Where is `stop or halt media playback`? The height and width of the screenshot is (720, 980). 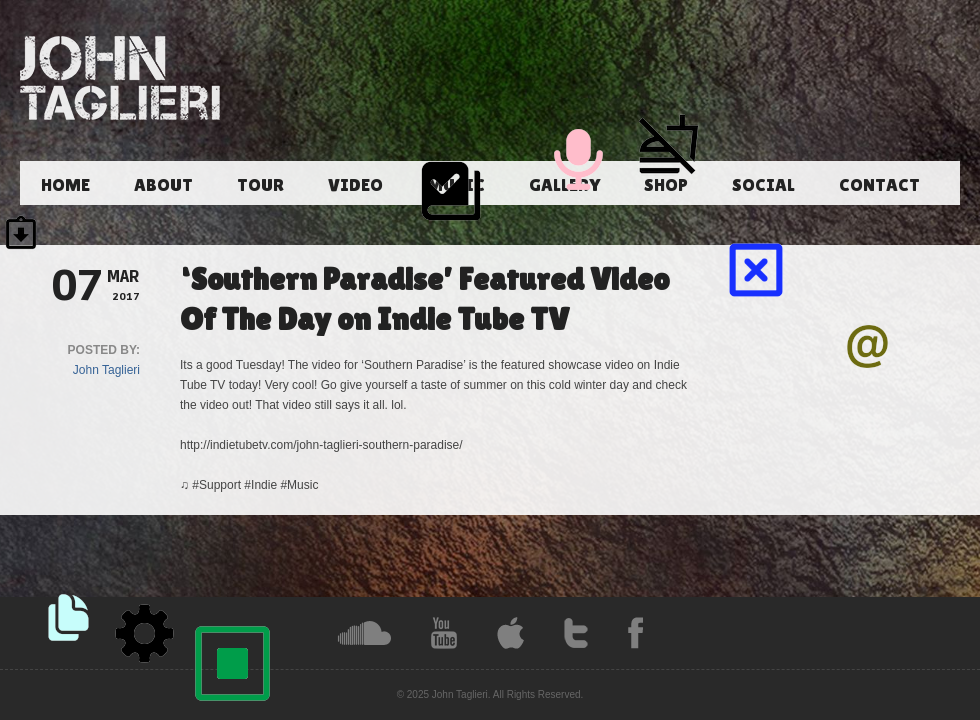
stop or halt media playback is located at coordinates (232, 663).